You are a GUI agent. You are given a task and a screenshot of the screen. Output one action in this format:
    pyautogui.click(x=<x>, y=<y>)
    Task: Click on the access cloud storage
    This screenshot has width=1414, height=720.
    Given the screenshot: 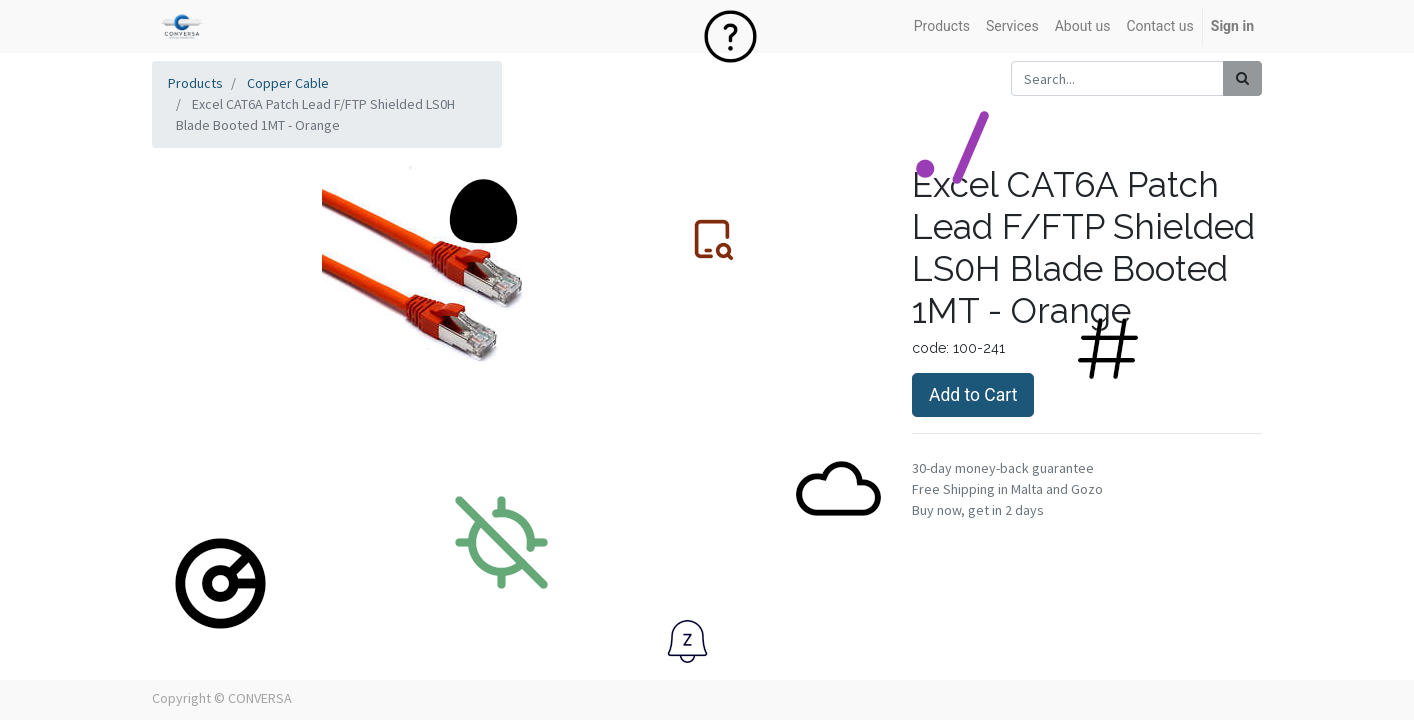 What is the action you would take?
    pyautogui.click(x=838, y=491)
    